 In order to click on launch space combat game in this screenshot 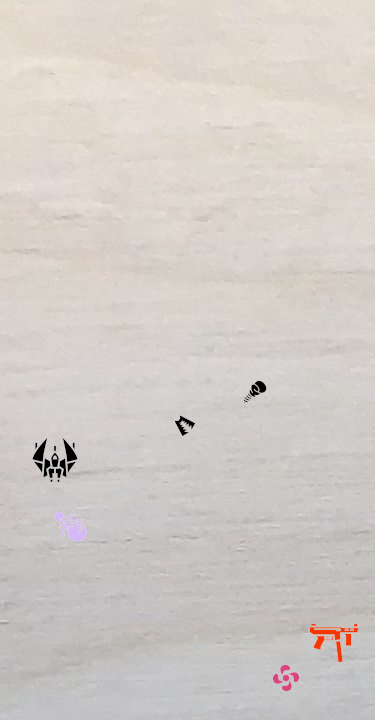, I will do `click(55, 460)`.